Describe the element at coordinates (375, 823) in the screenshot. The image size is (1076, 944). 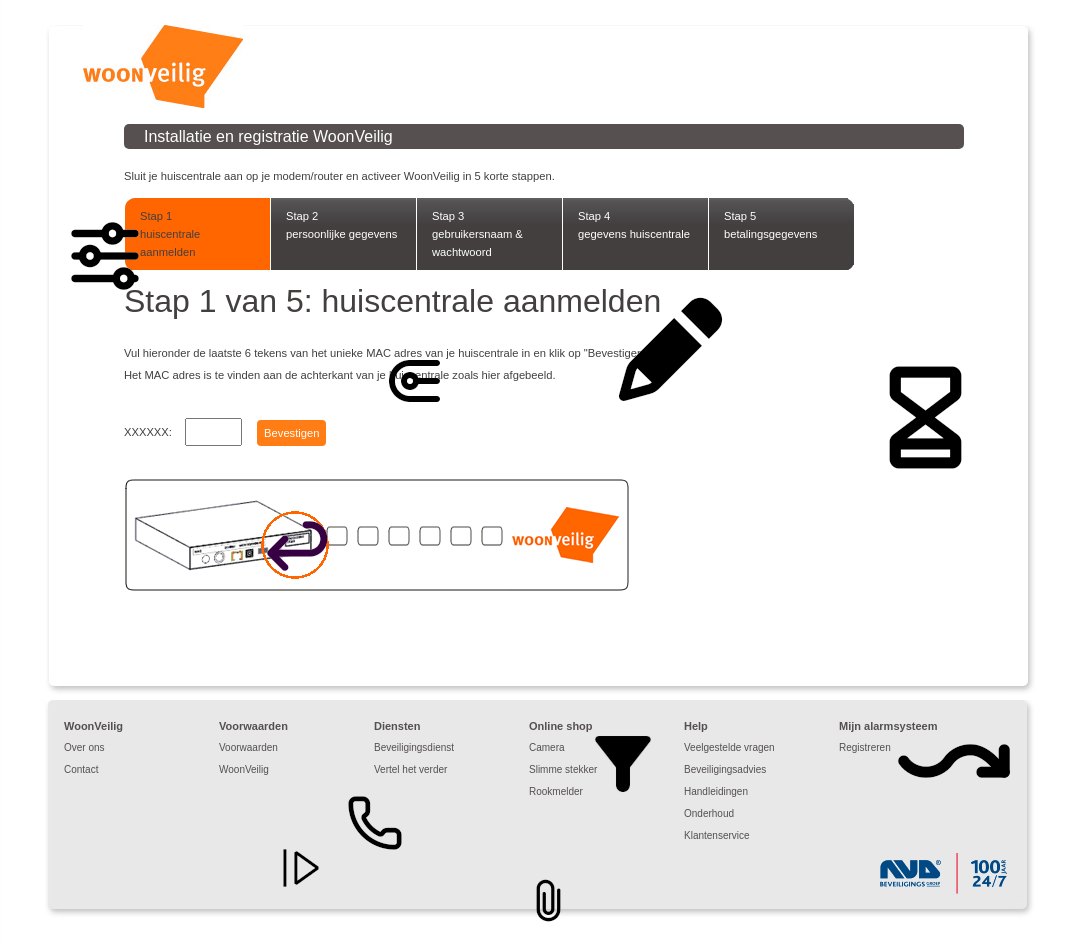
I see `make a phone call` at that location.